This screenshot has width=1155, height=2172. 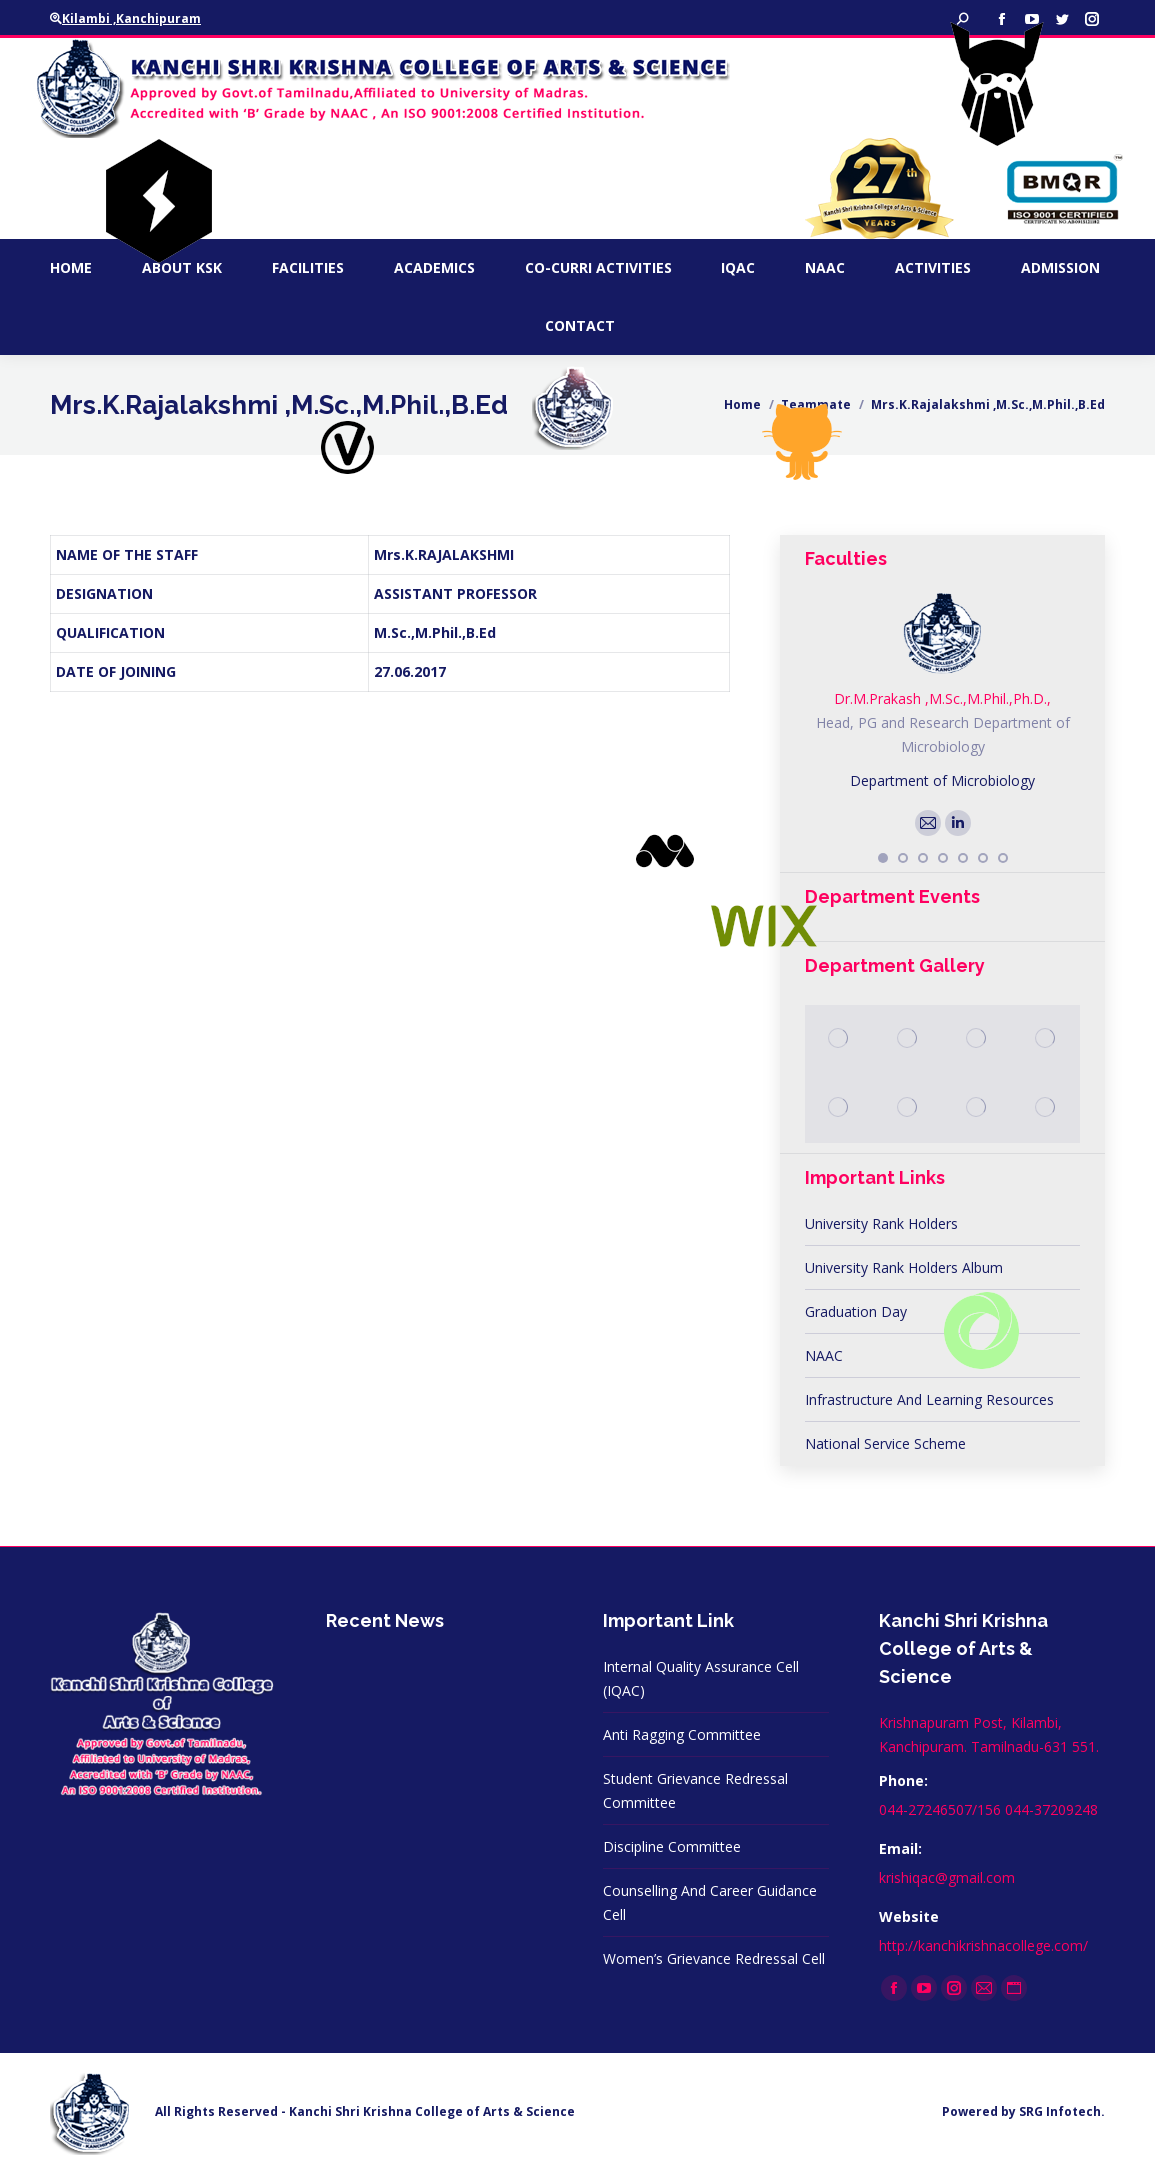 What do you see at coordinates (764, 926) in the screenshot?
I see `wix website builder logo` at bounding box center [764, 926].